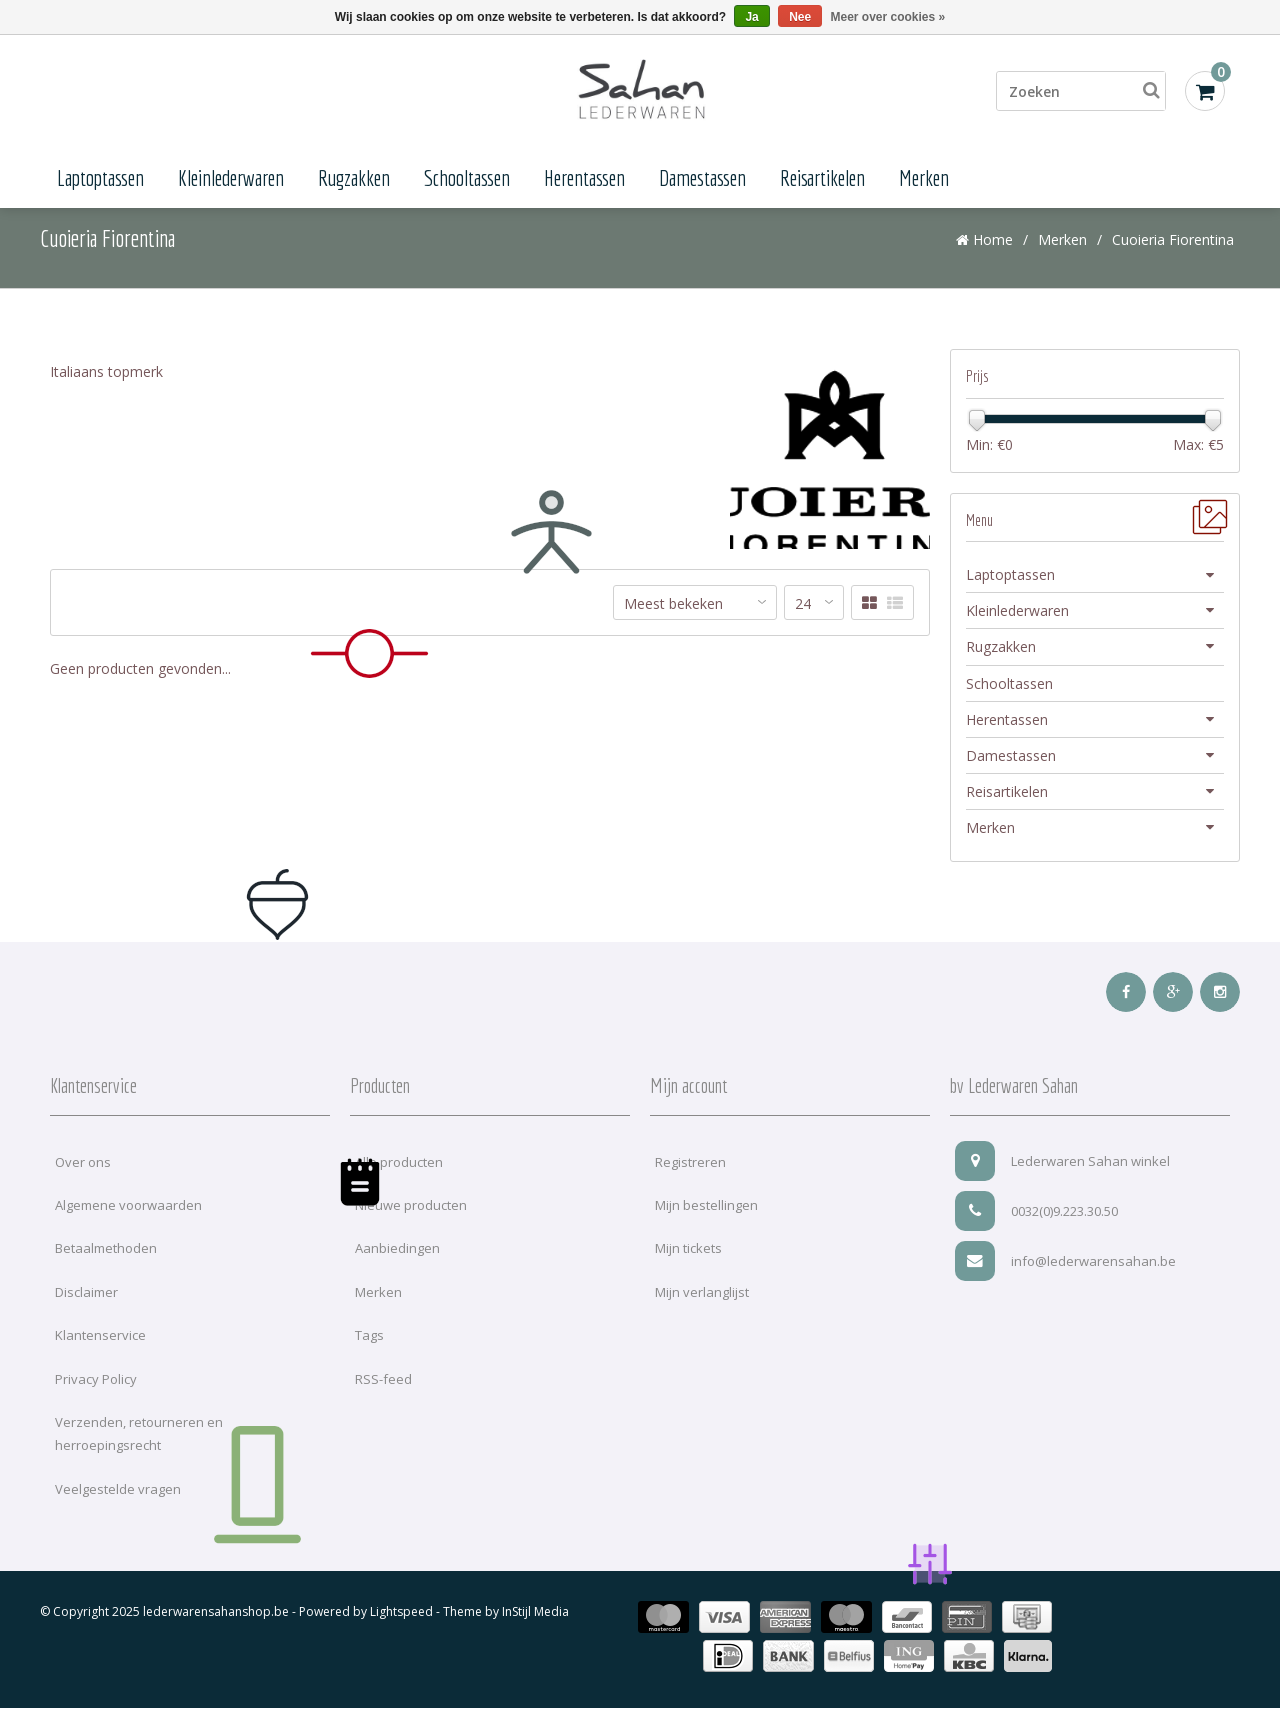 Image resolution: width=1280 pixels, height=1727 pixels. What do you see at coordinates (930, 1564) in the screenshot?
I see `adjust settings or preferences` at bounding box center [930, 1564].